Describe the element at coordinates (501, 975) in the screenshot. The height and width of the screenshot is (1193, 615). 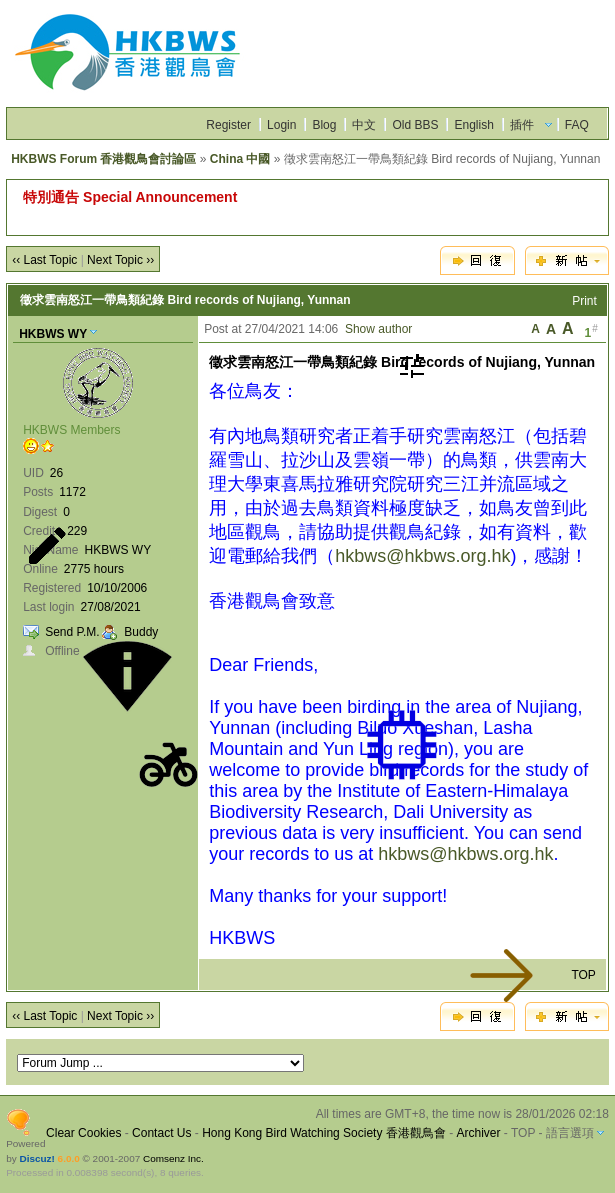
I see `navigate to the next item or page` at that location.